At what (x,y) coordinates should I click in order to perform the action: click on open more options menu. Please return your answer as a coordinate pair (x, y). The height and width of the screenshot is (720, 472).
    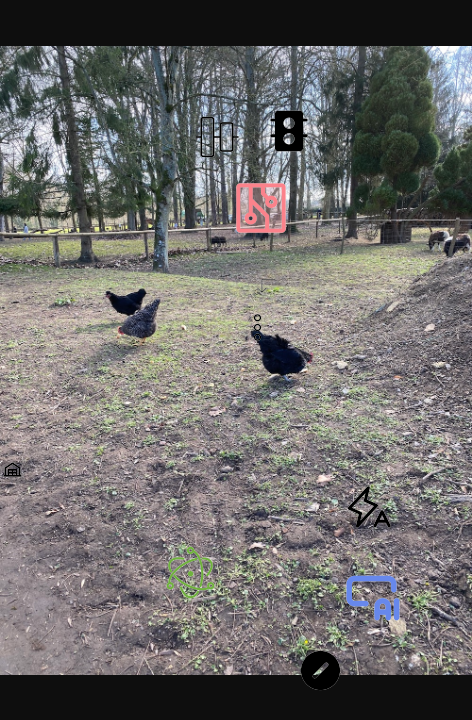
    Looking at the image, I should click on (257, 327).